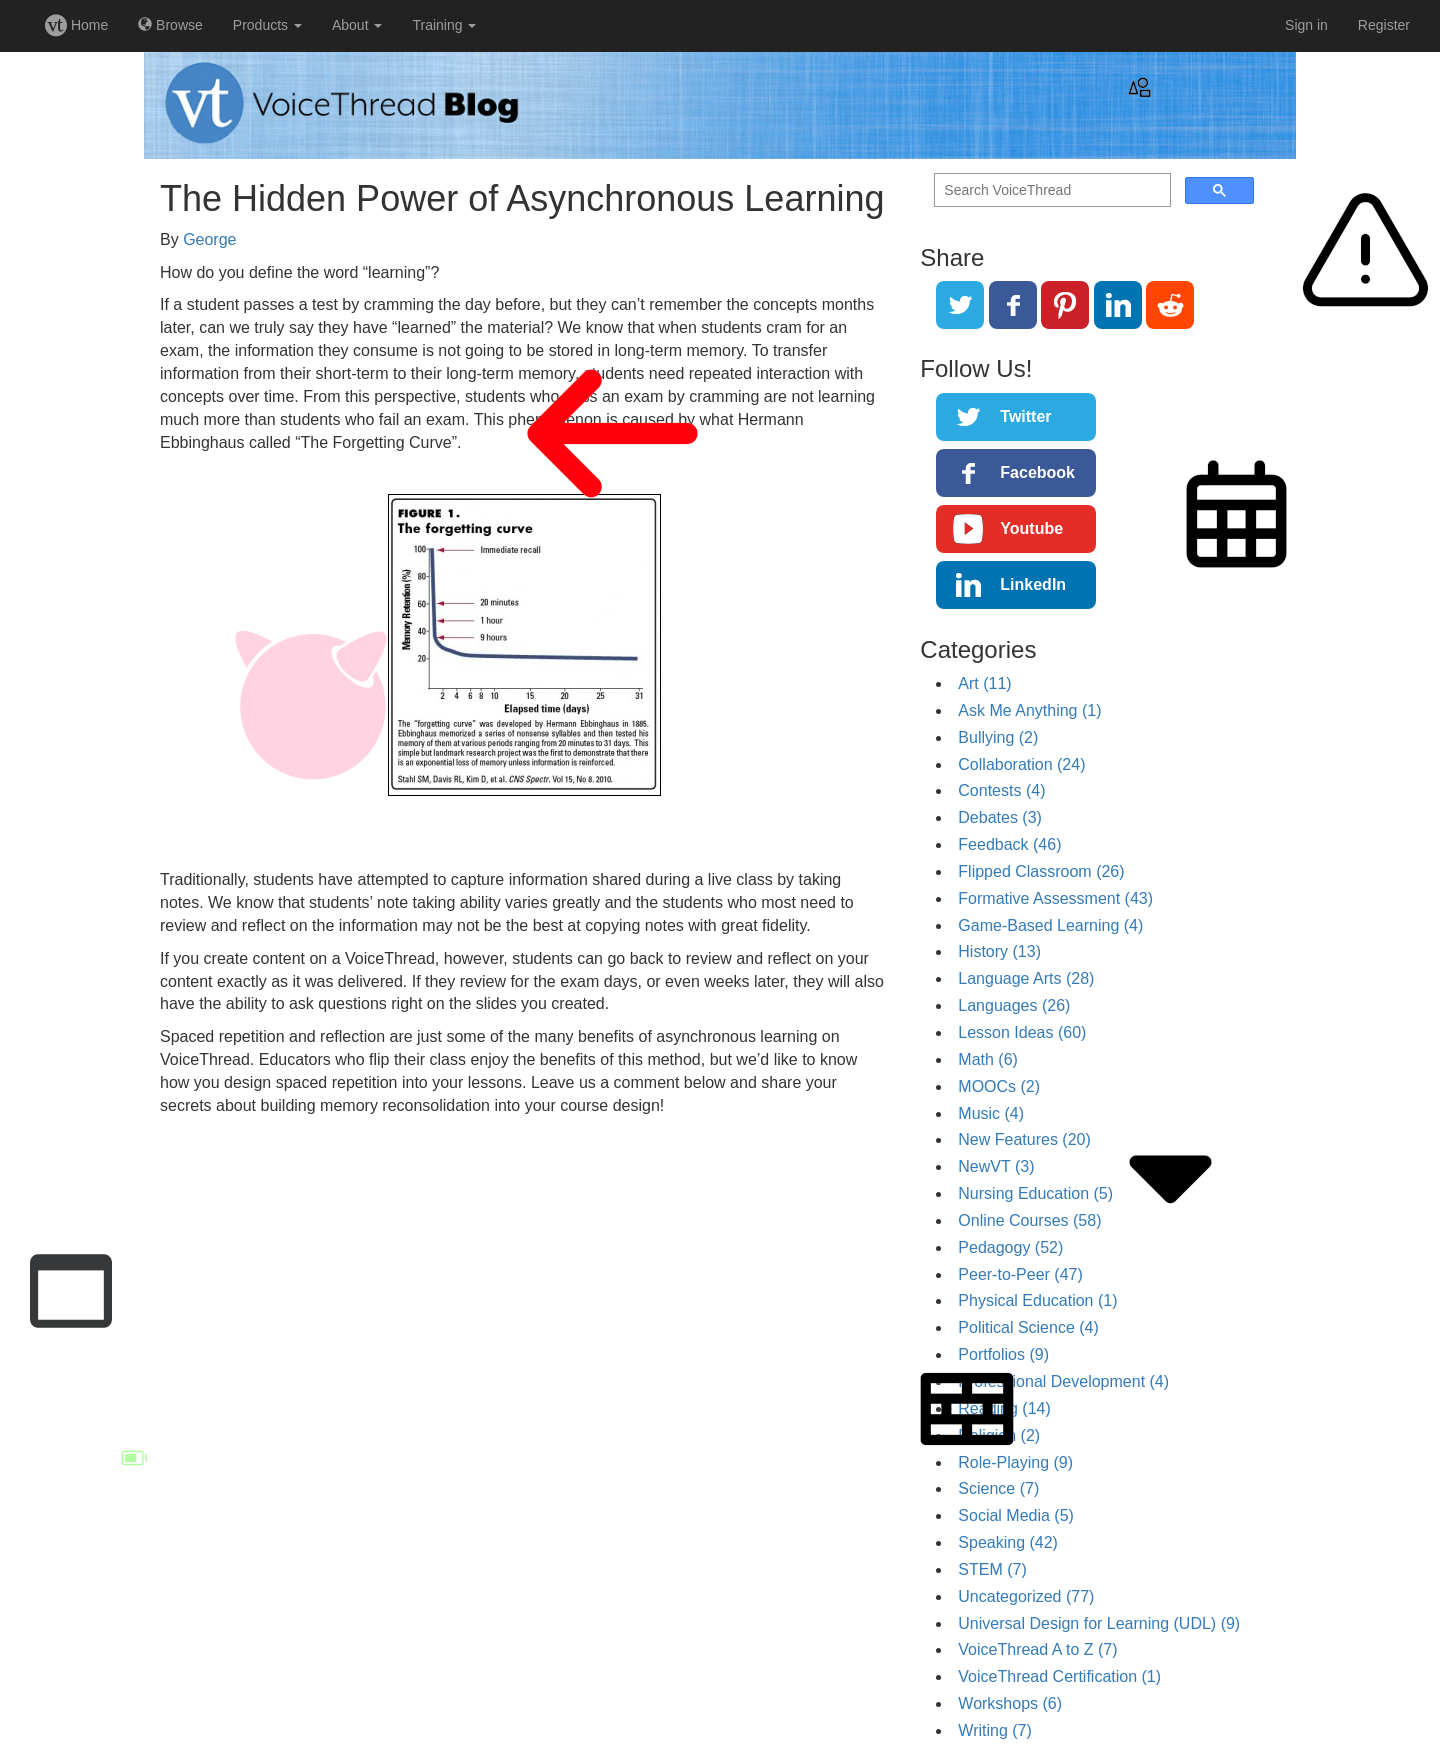  I want to click on freebsd operating system logo, so click(311, 705).